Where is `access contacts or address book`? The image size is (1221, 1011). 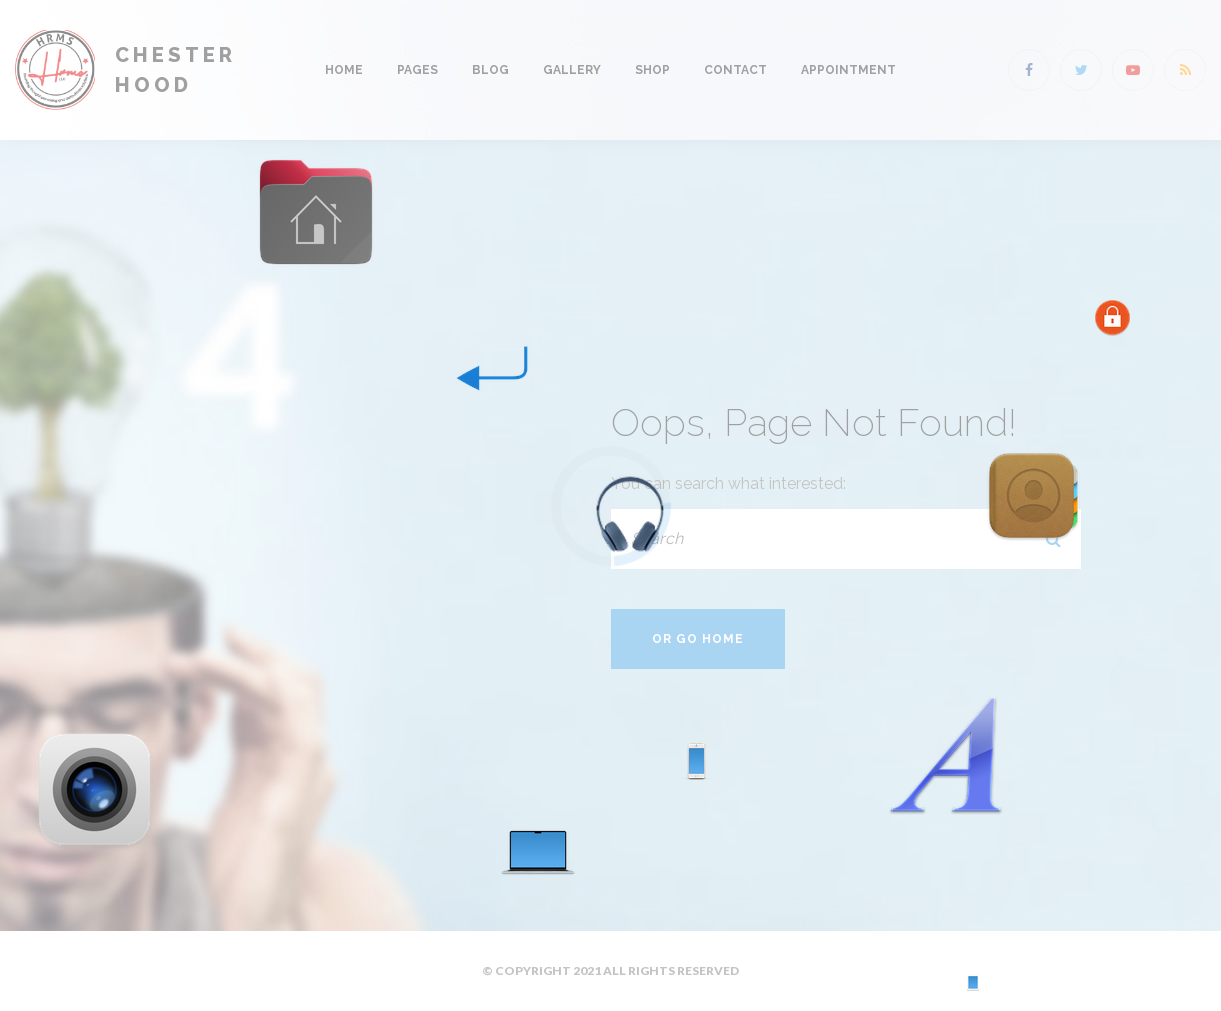 access contacts or address book is located at coordinates (1031, 495).